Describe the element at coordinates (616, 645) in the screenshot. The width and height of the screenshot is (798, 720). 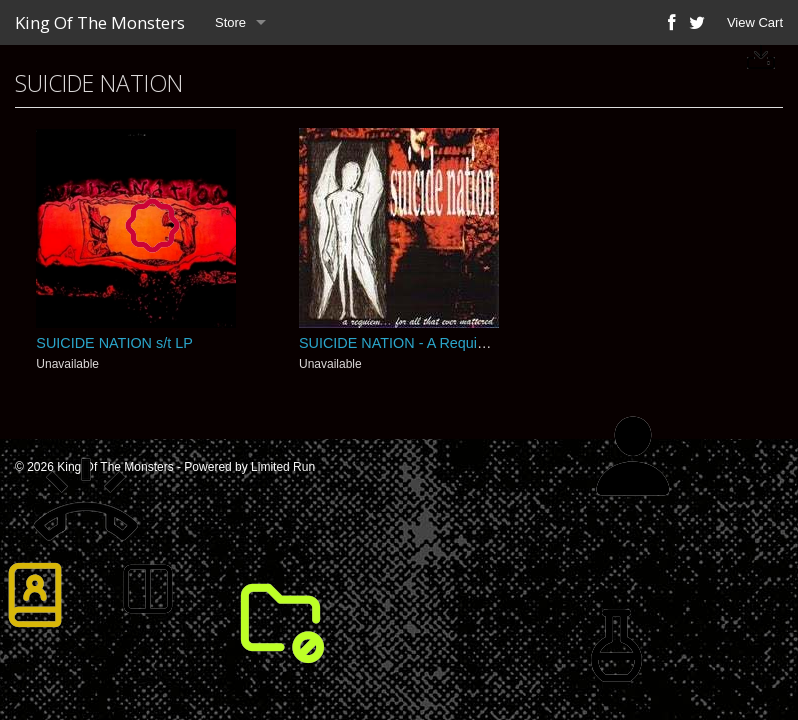
I see `access lab or experiment features` at that location.